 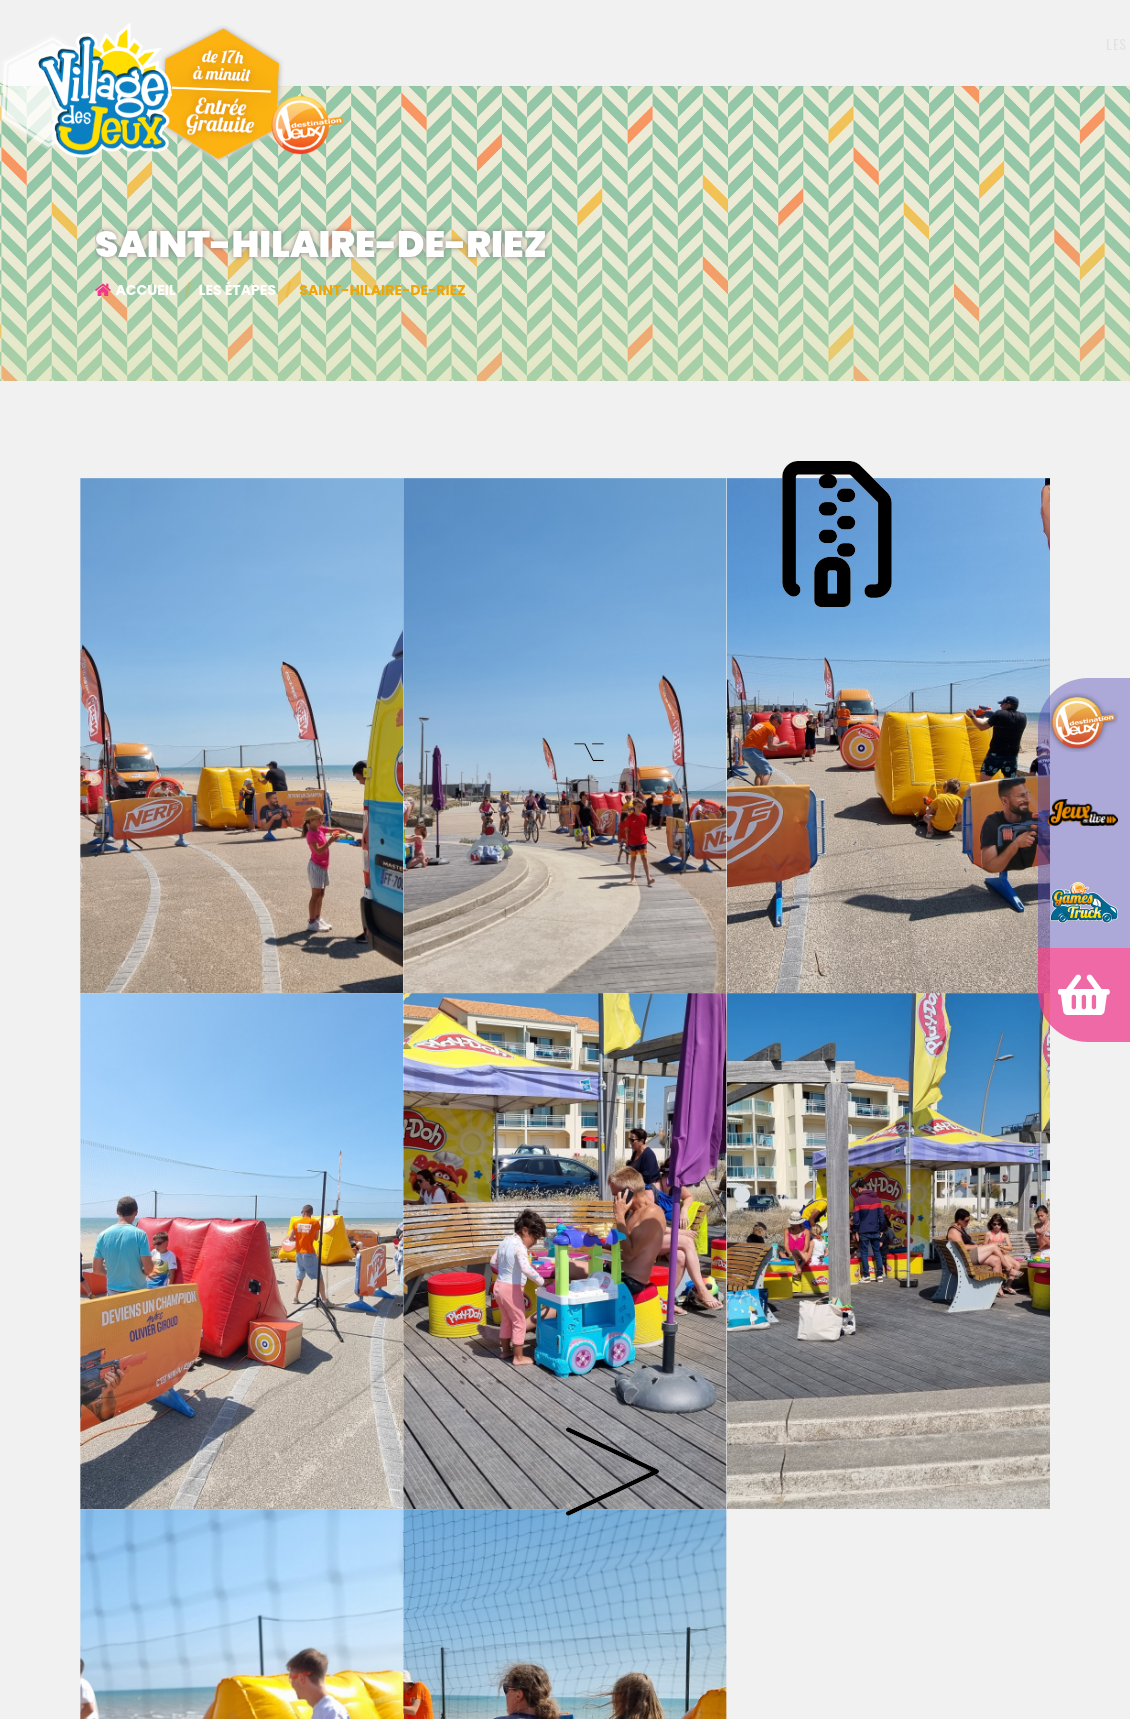 What do you see at coordinates (837, 534) in the screenshot?
I see `view or open a compressed zip file` at bounding box center [837, 534].